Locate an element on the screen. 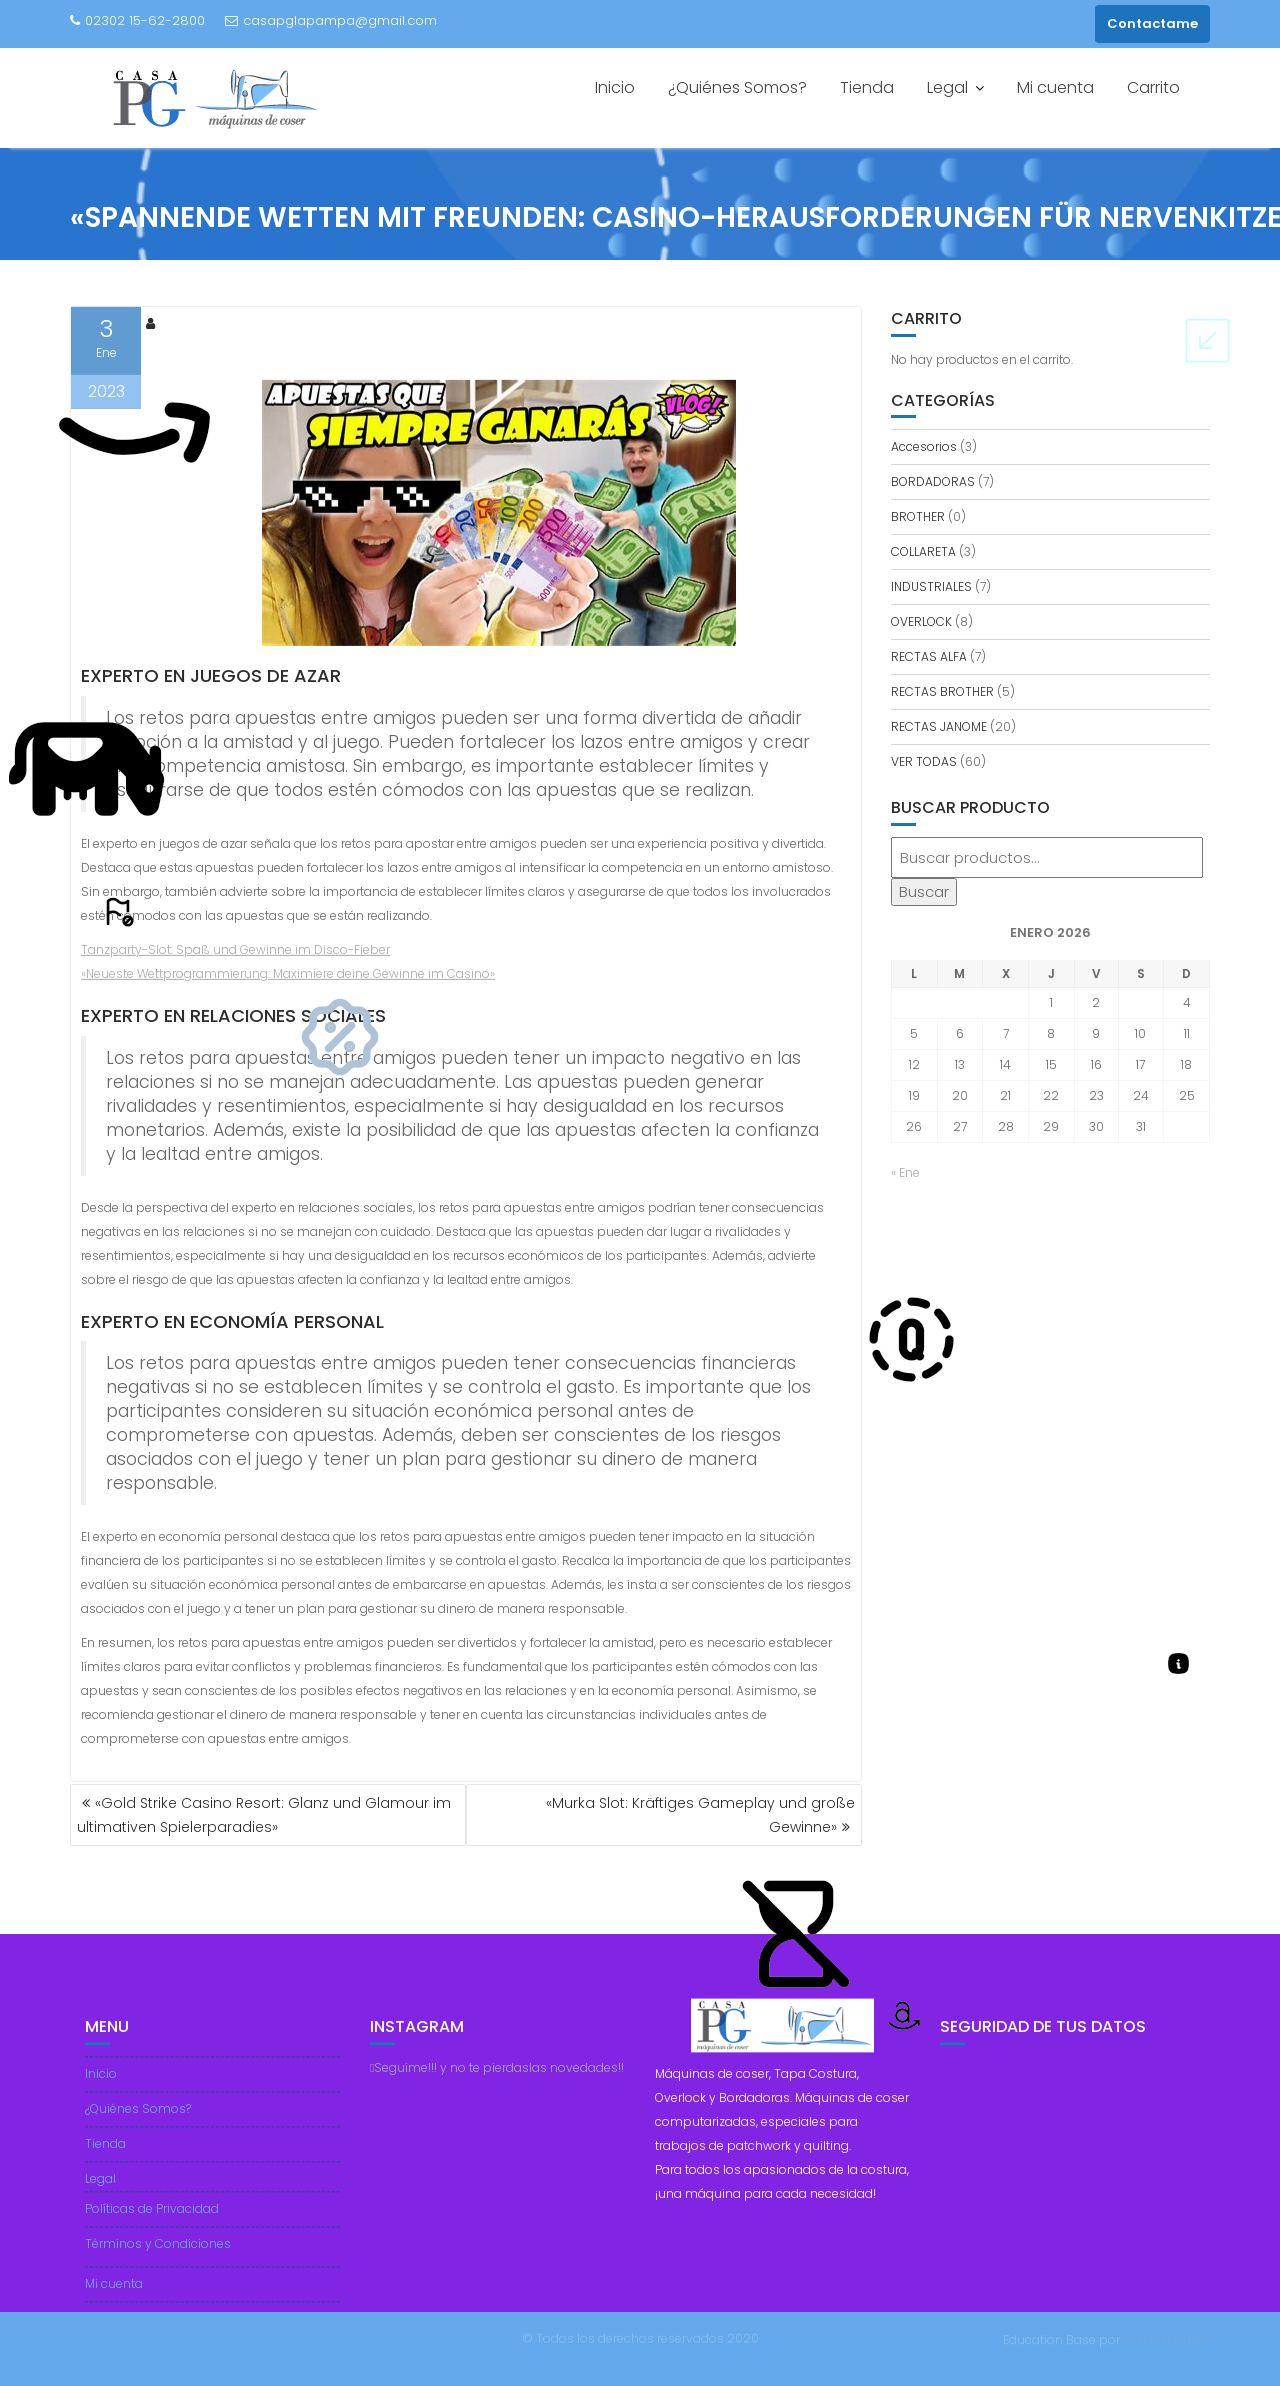  disable timer or countdown is located at coordinates (796, 1934).